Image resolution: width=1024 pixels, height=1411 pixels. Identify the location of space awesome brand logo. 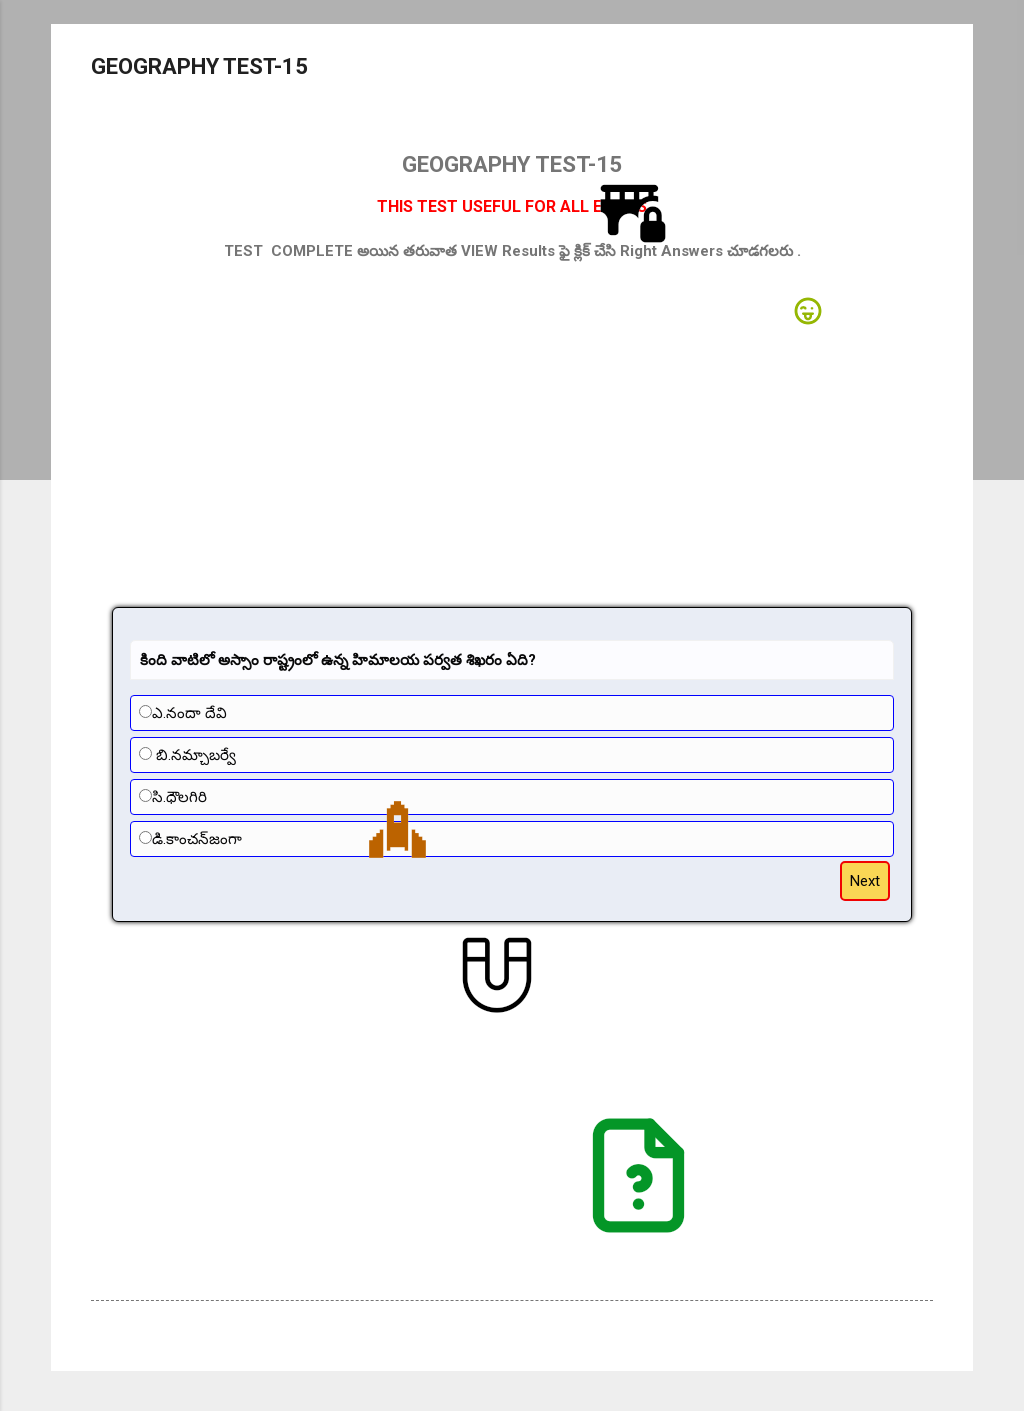
(397, 829).